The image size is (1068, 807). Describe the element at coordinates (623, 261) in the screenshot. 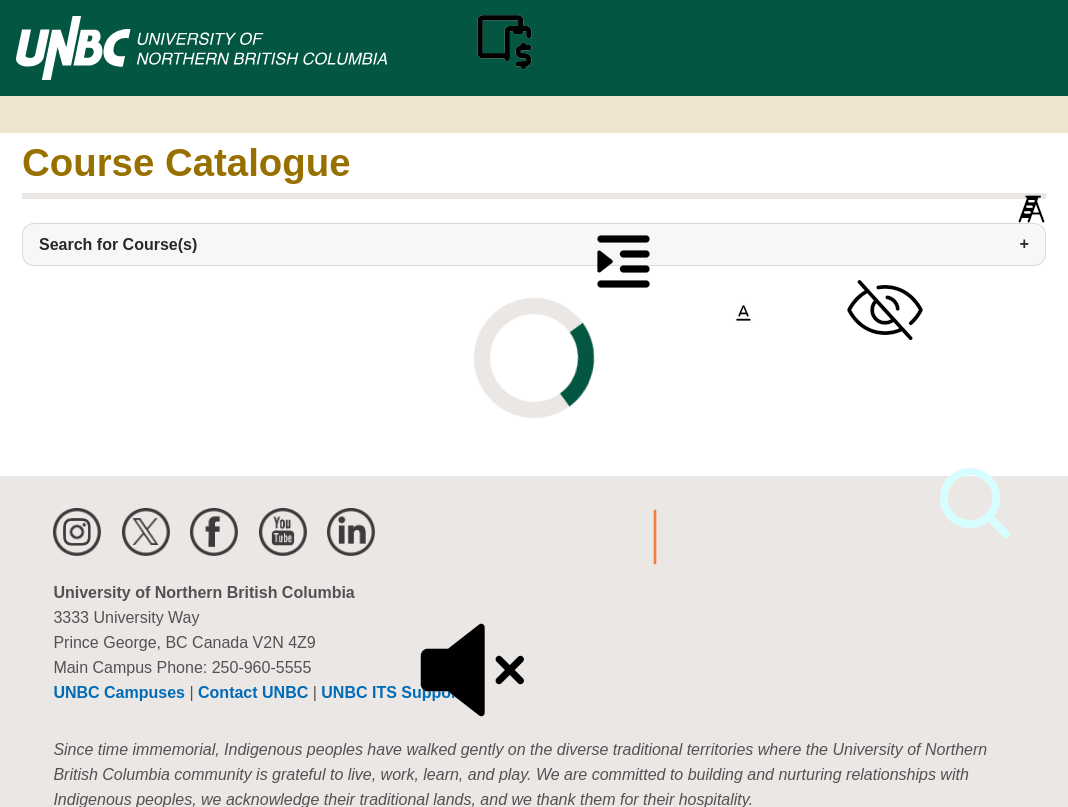

I see `increase text indentation` at that location.